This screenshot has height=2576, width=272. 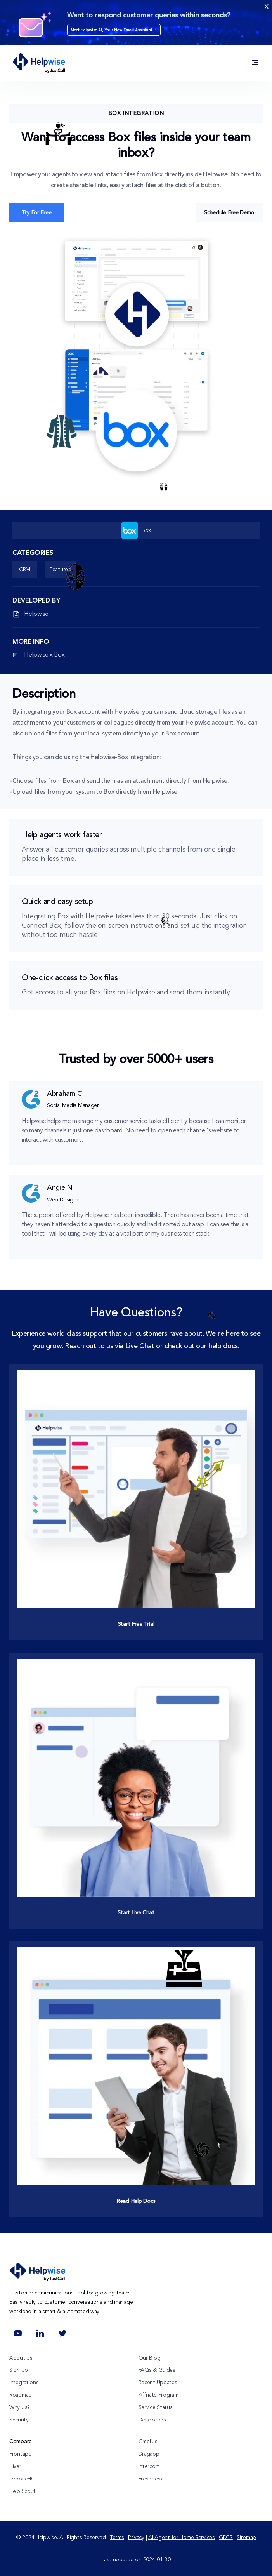 I want to click on access ancient Egyptian artifacts or collectibles, so click(x=164, y=487).